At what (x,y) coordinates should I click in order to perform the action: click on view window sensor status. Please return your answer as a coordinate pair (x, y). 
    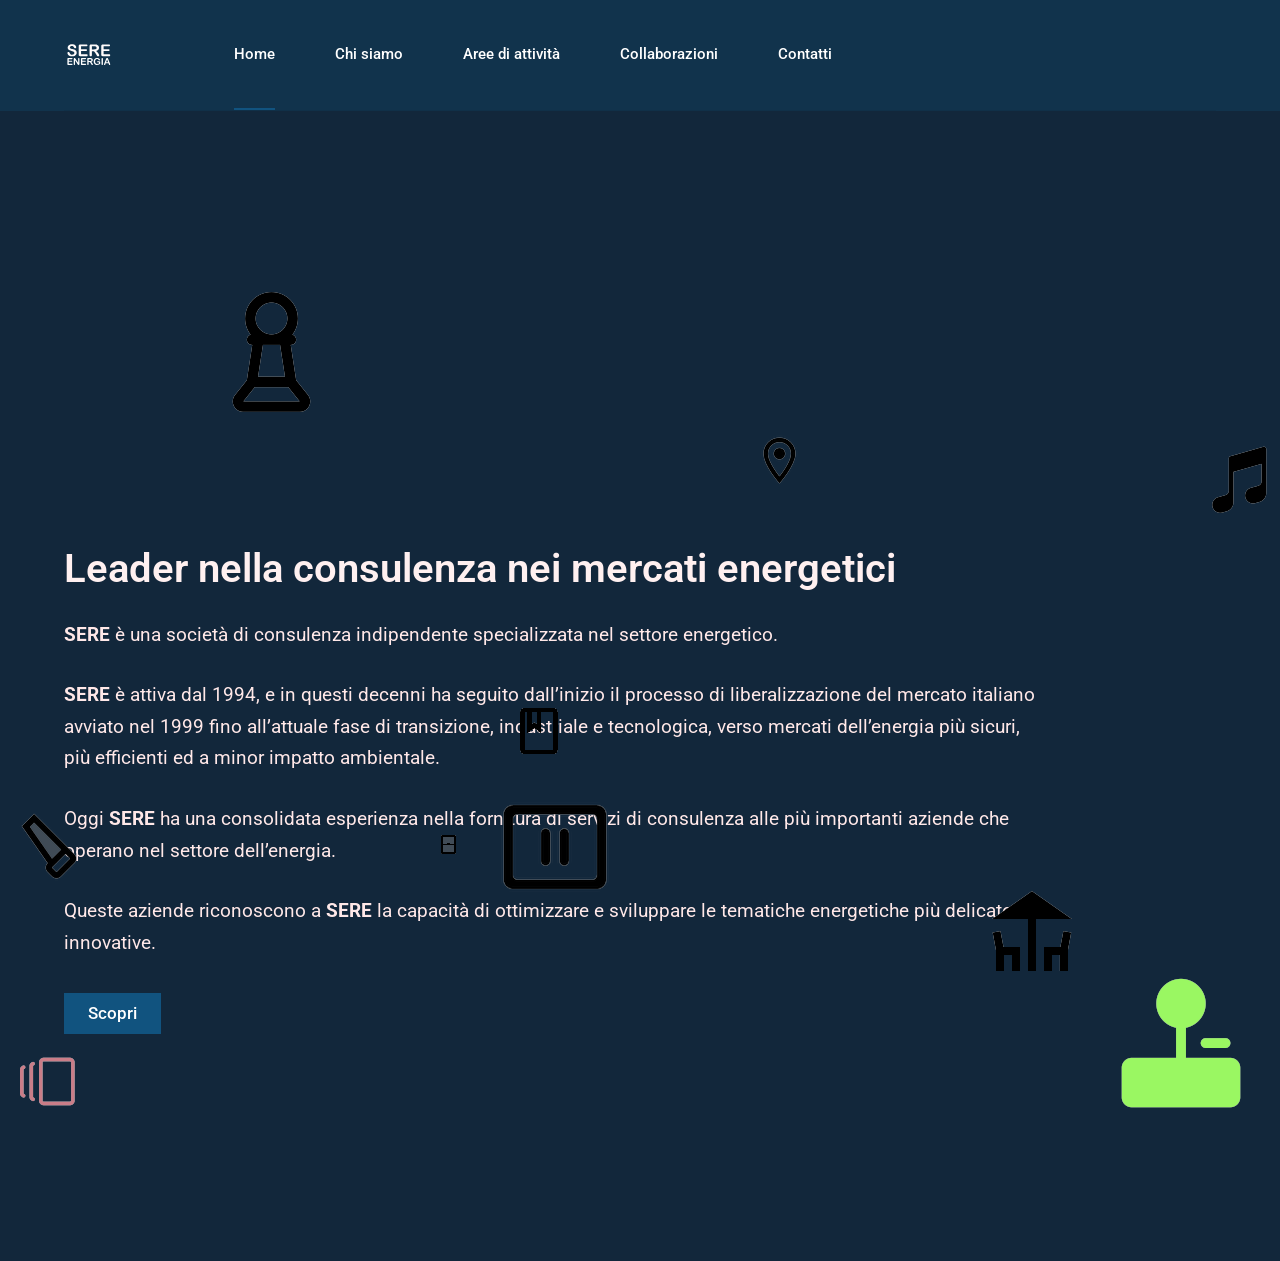
    Looking at the image, I should click on (448, 844).